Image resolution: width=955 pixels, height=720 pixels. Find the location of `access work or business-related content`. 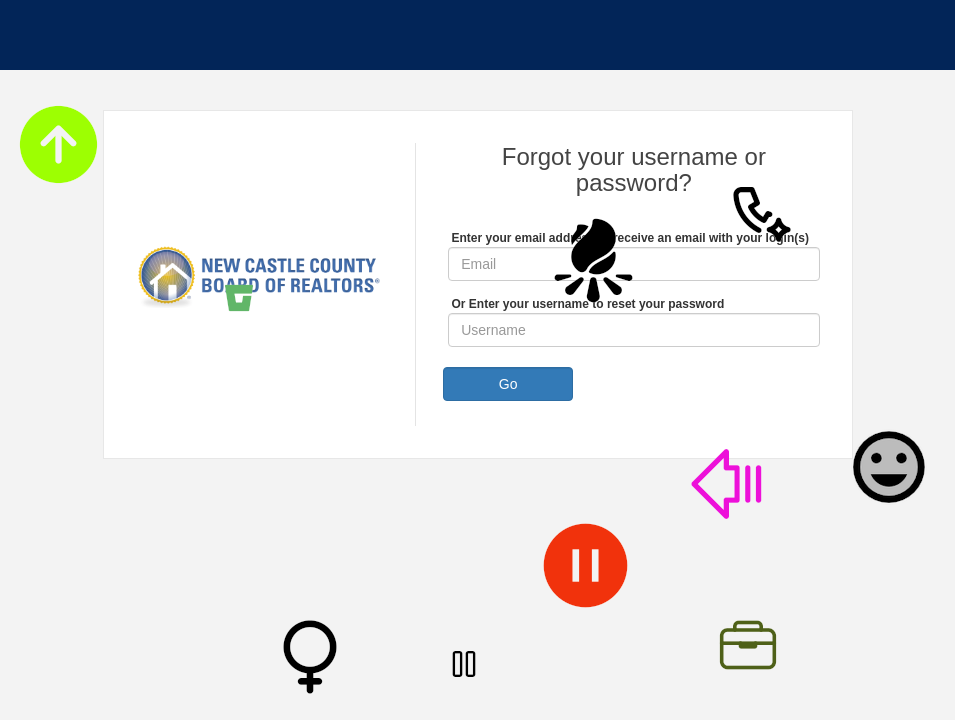

access work or business-related content is located at coordinates (748, 645).